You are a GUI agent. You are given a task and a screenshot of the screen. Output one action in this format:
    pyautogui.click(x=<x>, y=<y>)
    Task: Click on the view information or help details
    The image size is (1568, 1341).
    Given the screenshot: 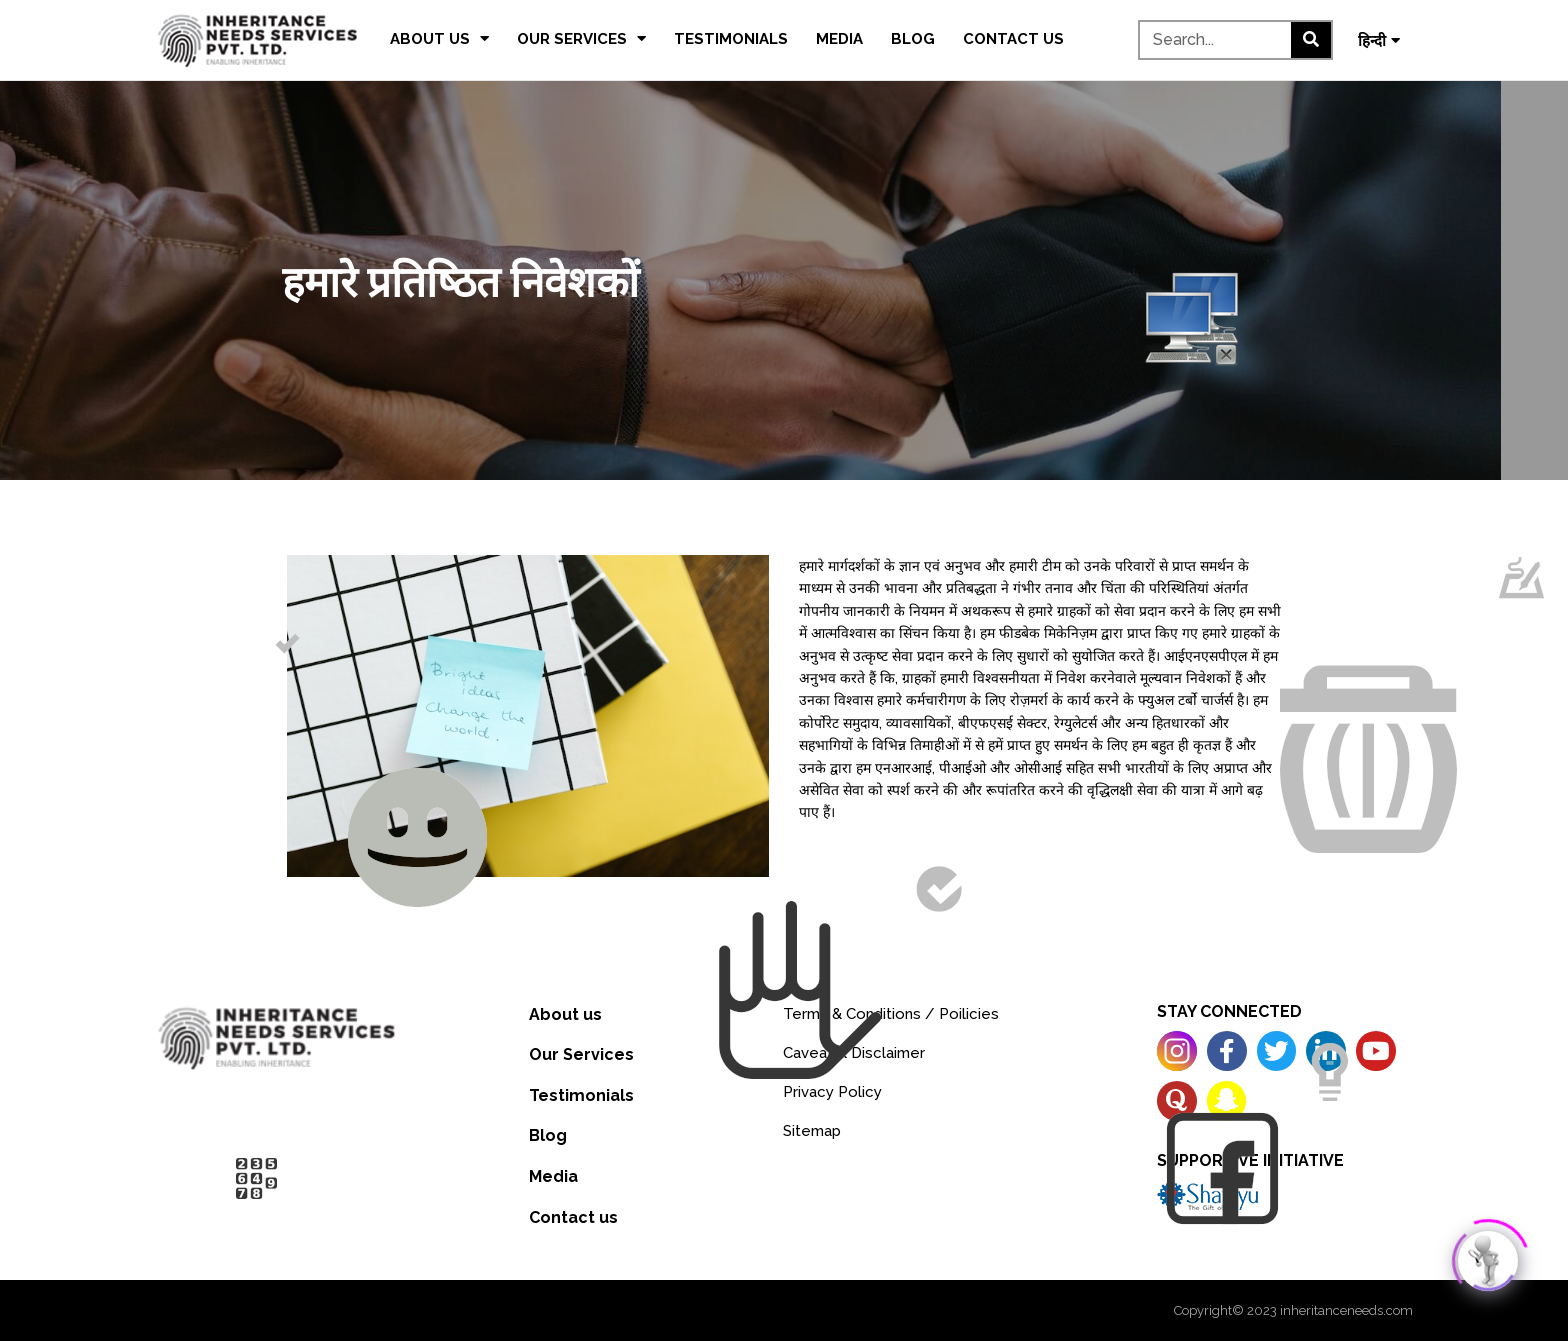 What is the action you would take?
    pyautogui.click(x=1330, y=1072)
    